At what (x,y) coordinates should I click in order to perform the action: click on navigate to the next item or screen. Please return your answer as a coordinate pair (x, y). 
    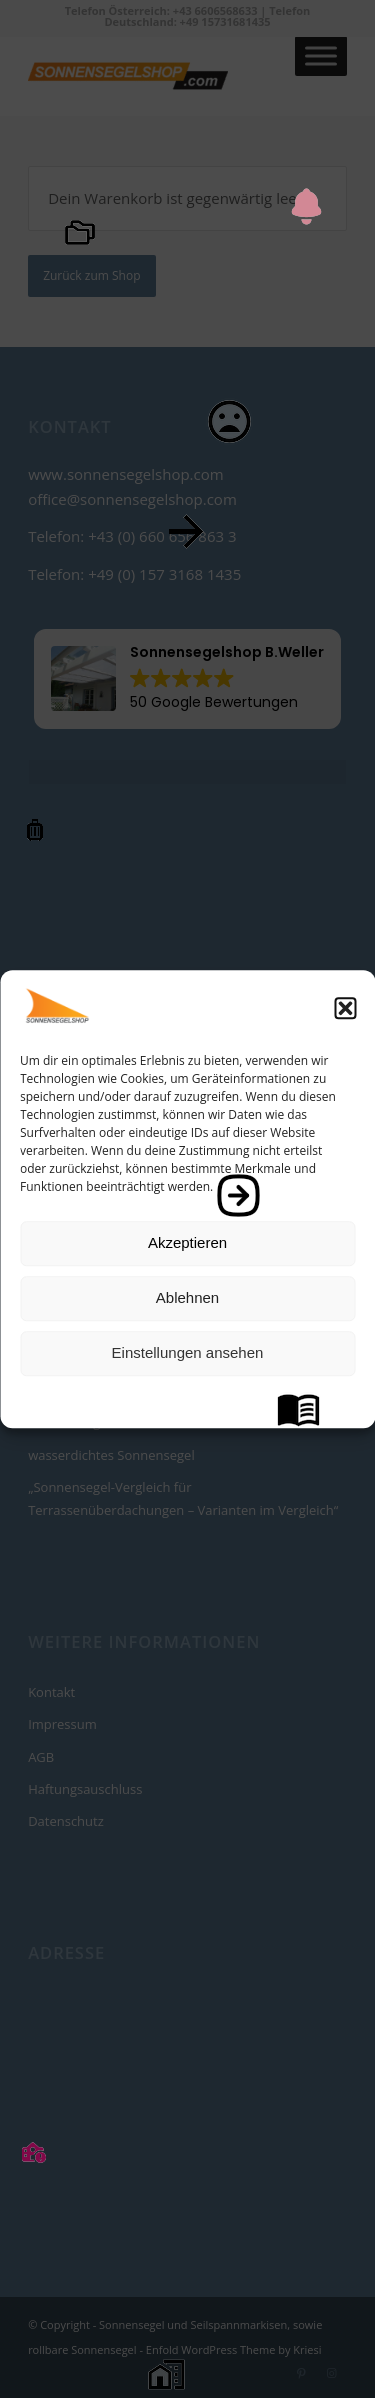
    Looking at the image, I should click on (186, 531).